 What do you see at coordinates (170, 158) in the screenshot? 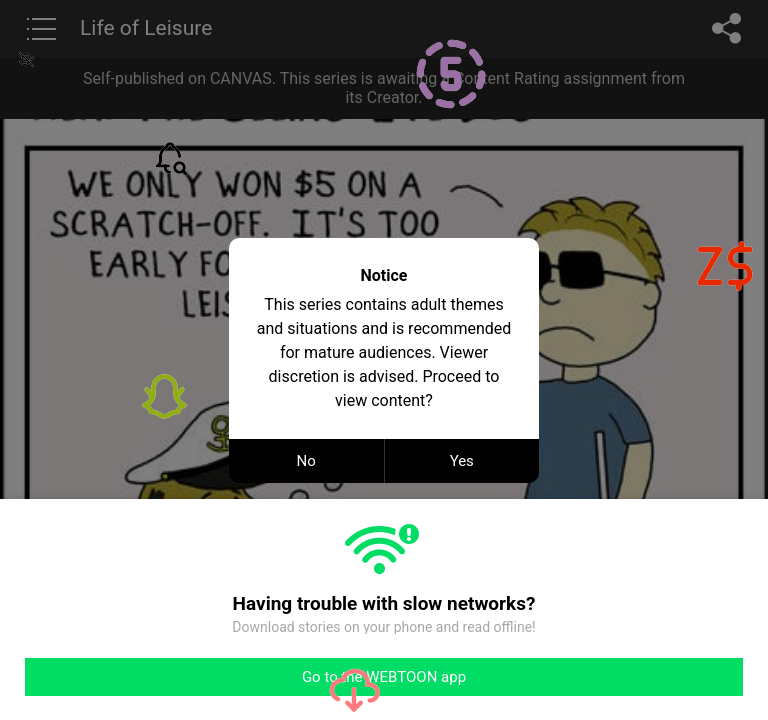
I see `search through your notifications` at bounding box center [170, 158].